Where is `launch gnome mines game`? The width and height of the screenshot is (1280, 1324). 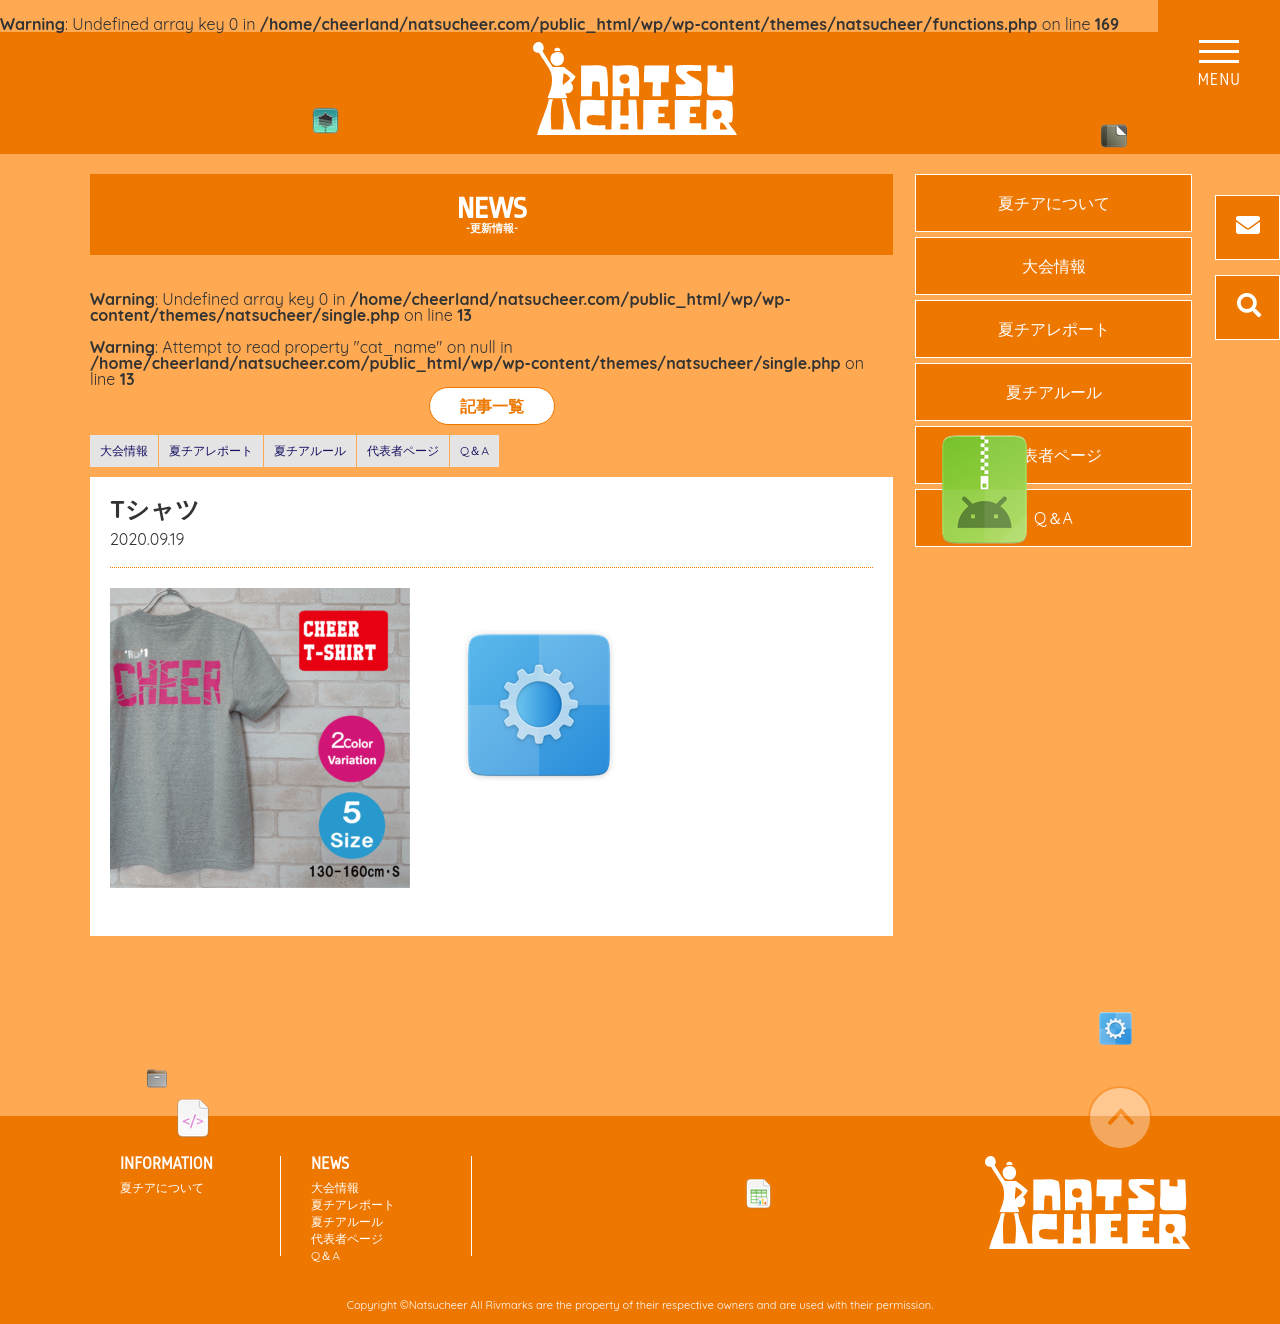 launch gnome mines game is located at coordinates (325, 120).